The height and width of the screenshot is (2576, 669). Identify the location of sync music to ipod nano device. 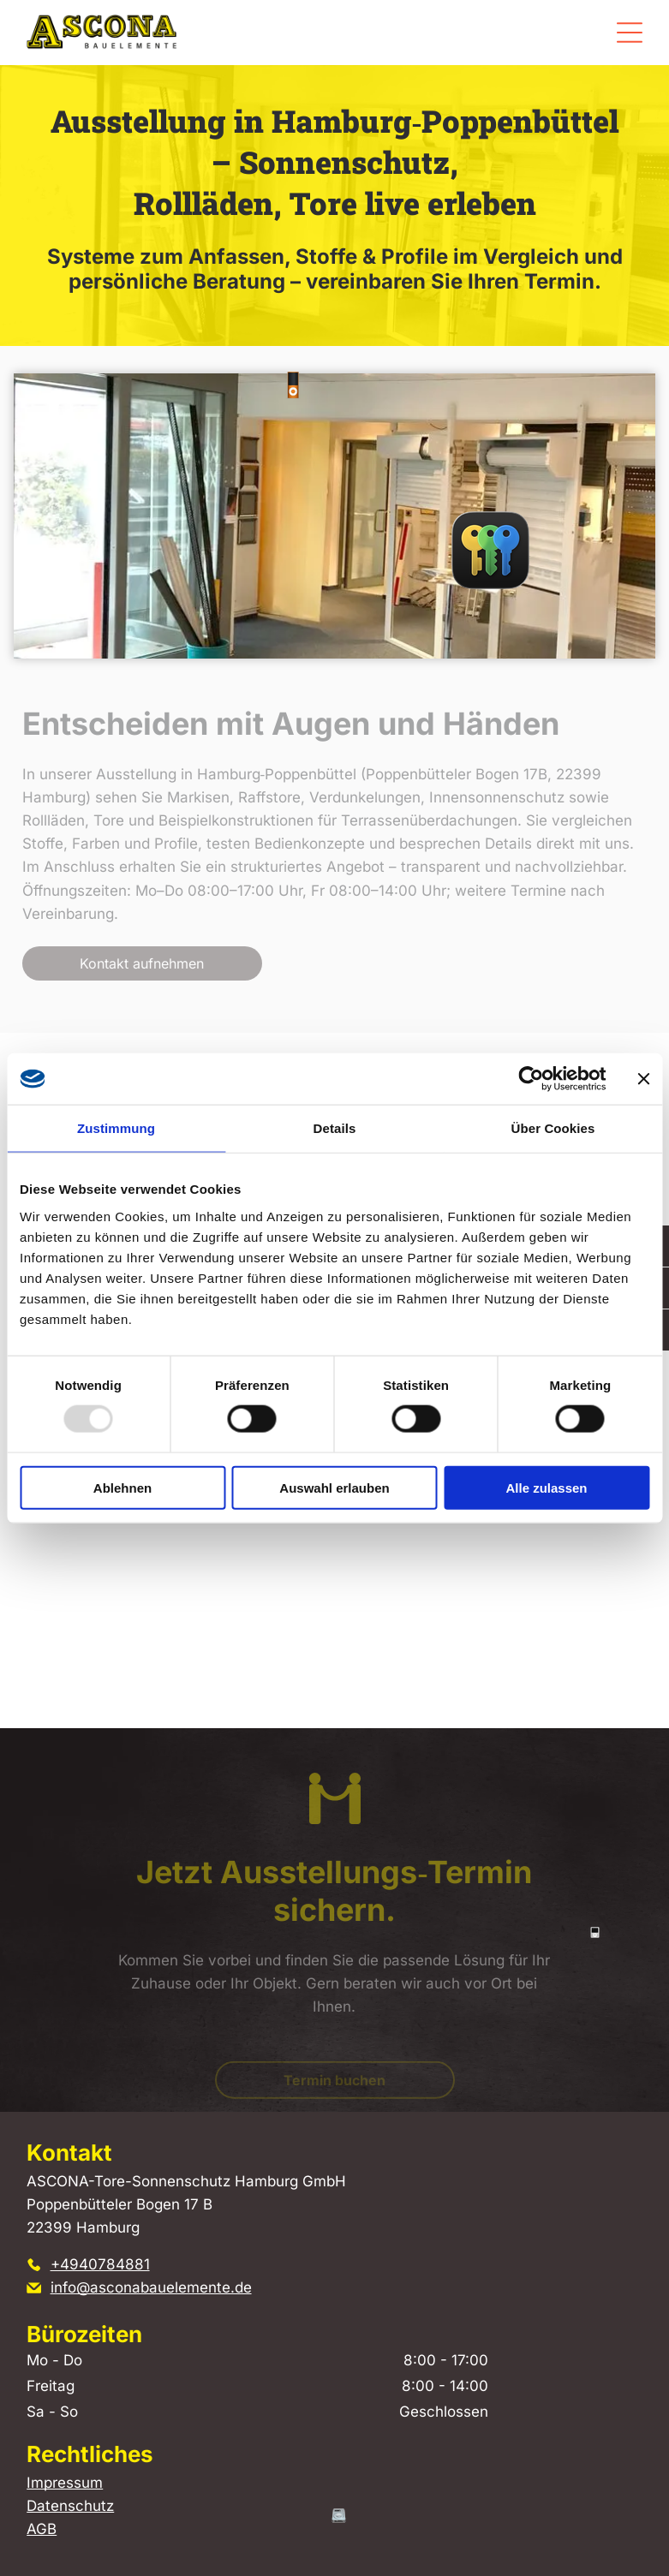
(293, 385).